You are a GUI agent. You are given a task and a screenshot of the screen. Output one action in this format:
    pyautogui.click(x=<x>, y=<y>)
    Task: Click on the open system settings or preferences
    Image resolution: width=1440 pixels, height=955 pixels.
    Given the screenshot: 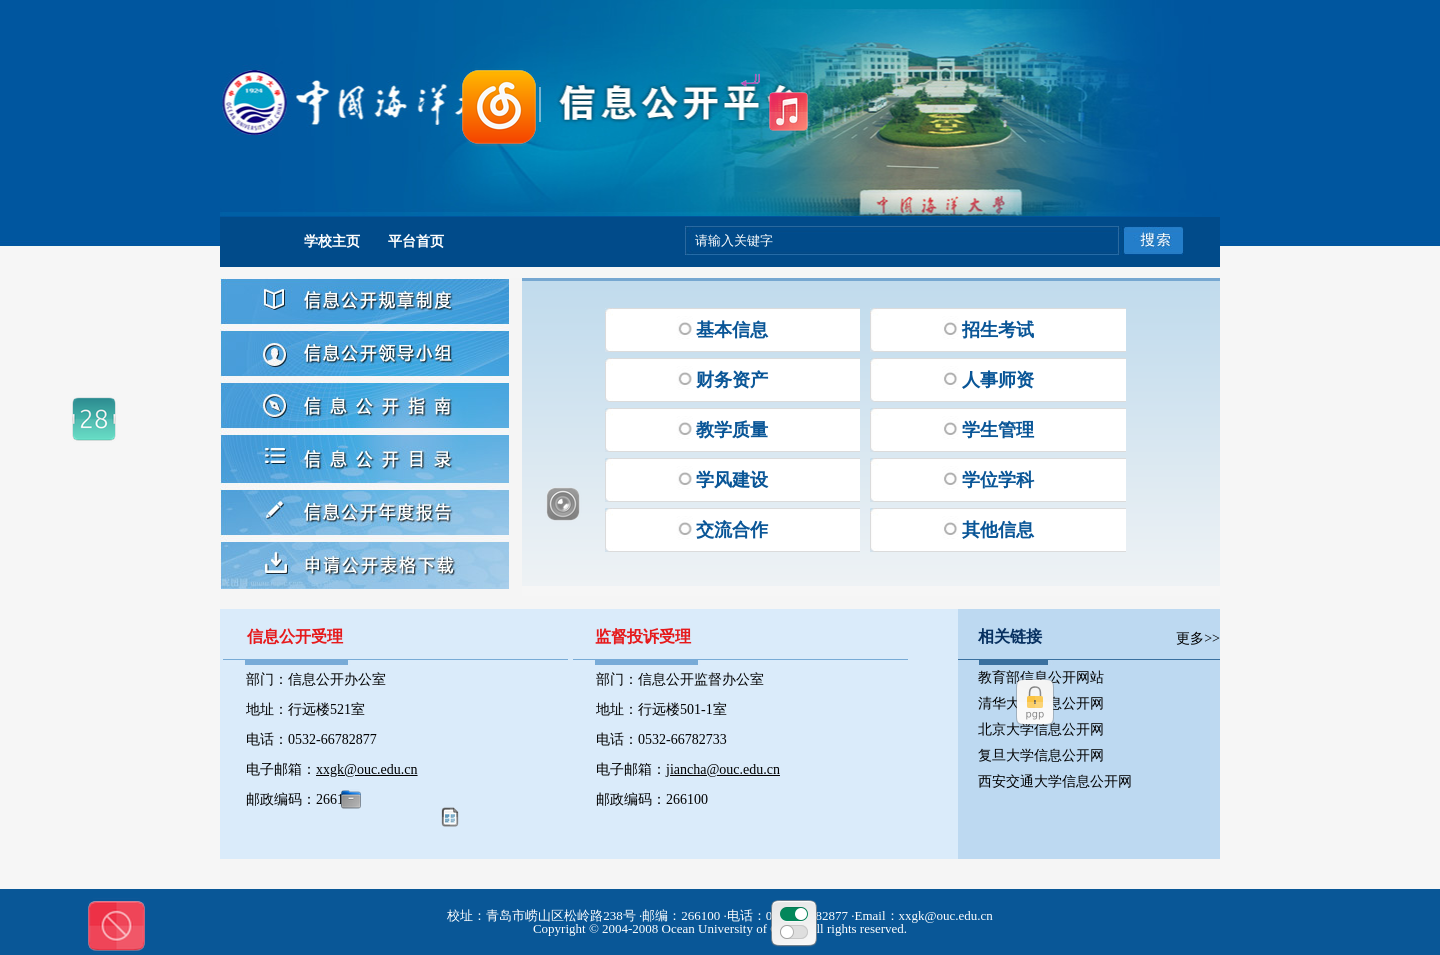 What is the action you would take?
    pyautogui.click(x=794, y=923)
    